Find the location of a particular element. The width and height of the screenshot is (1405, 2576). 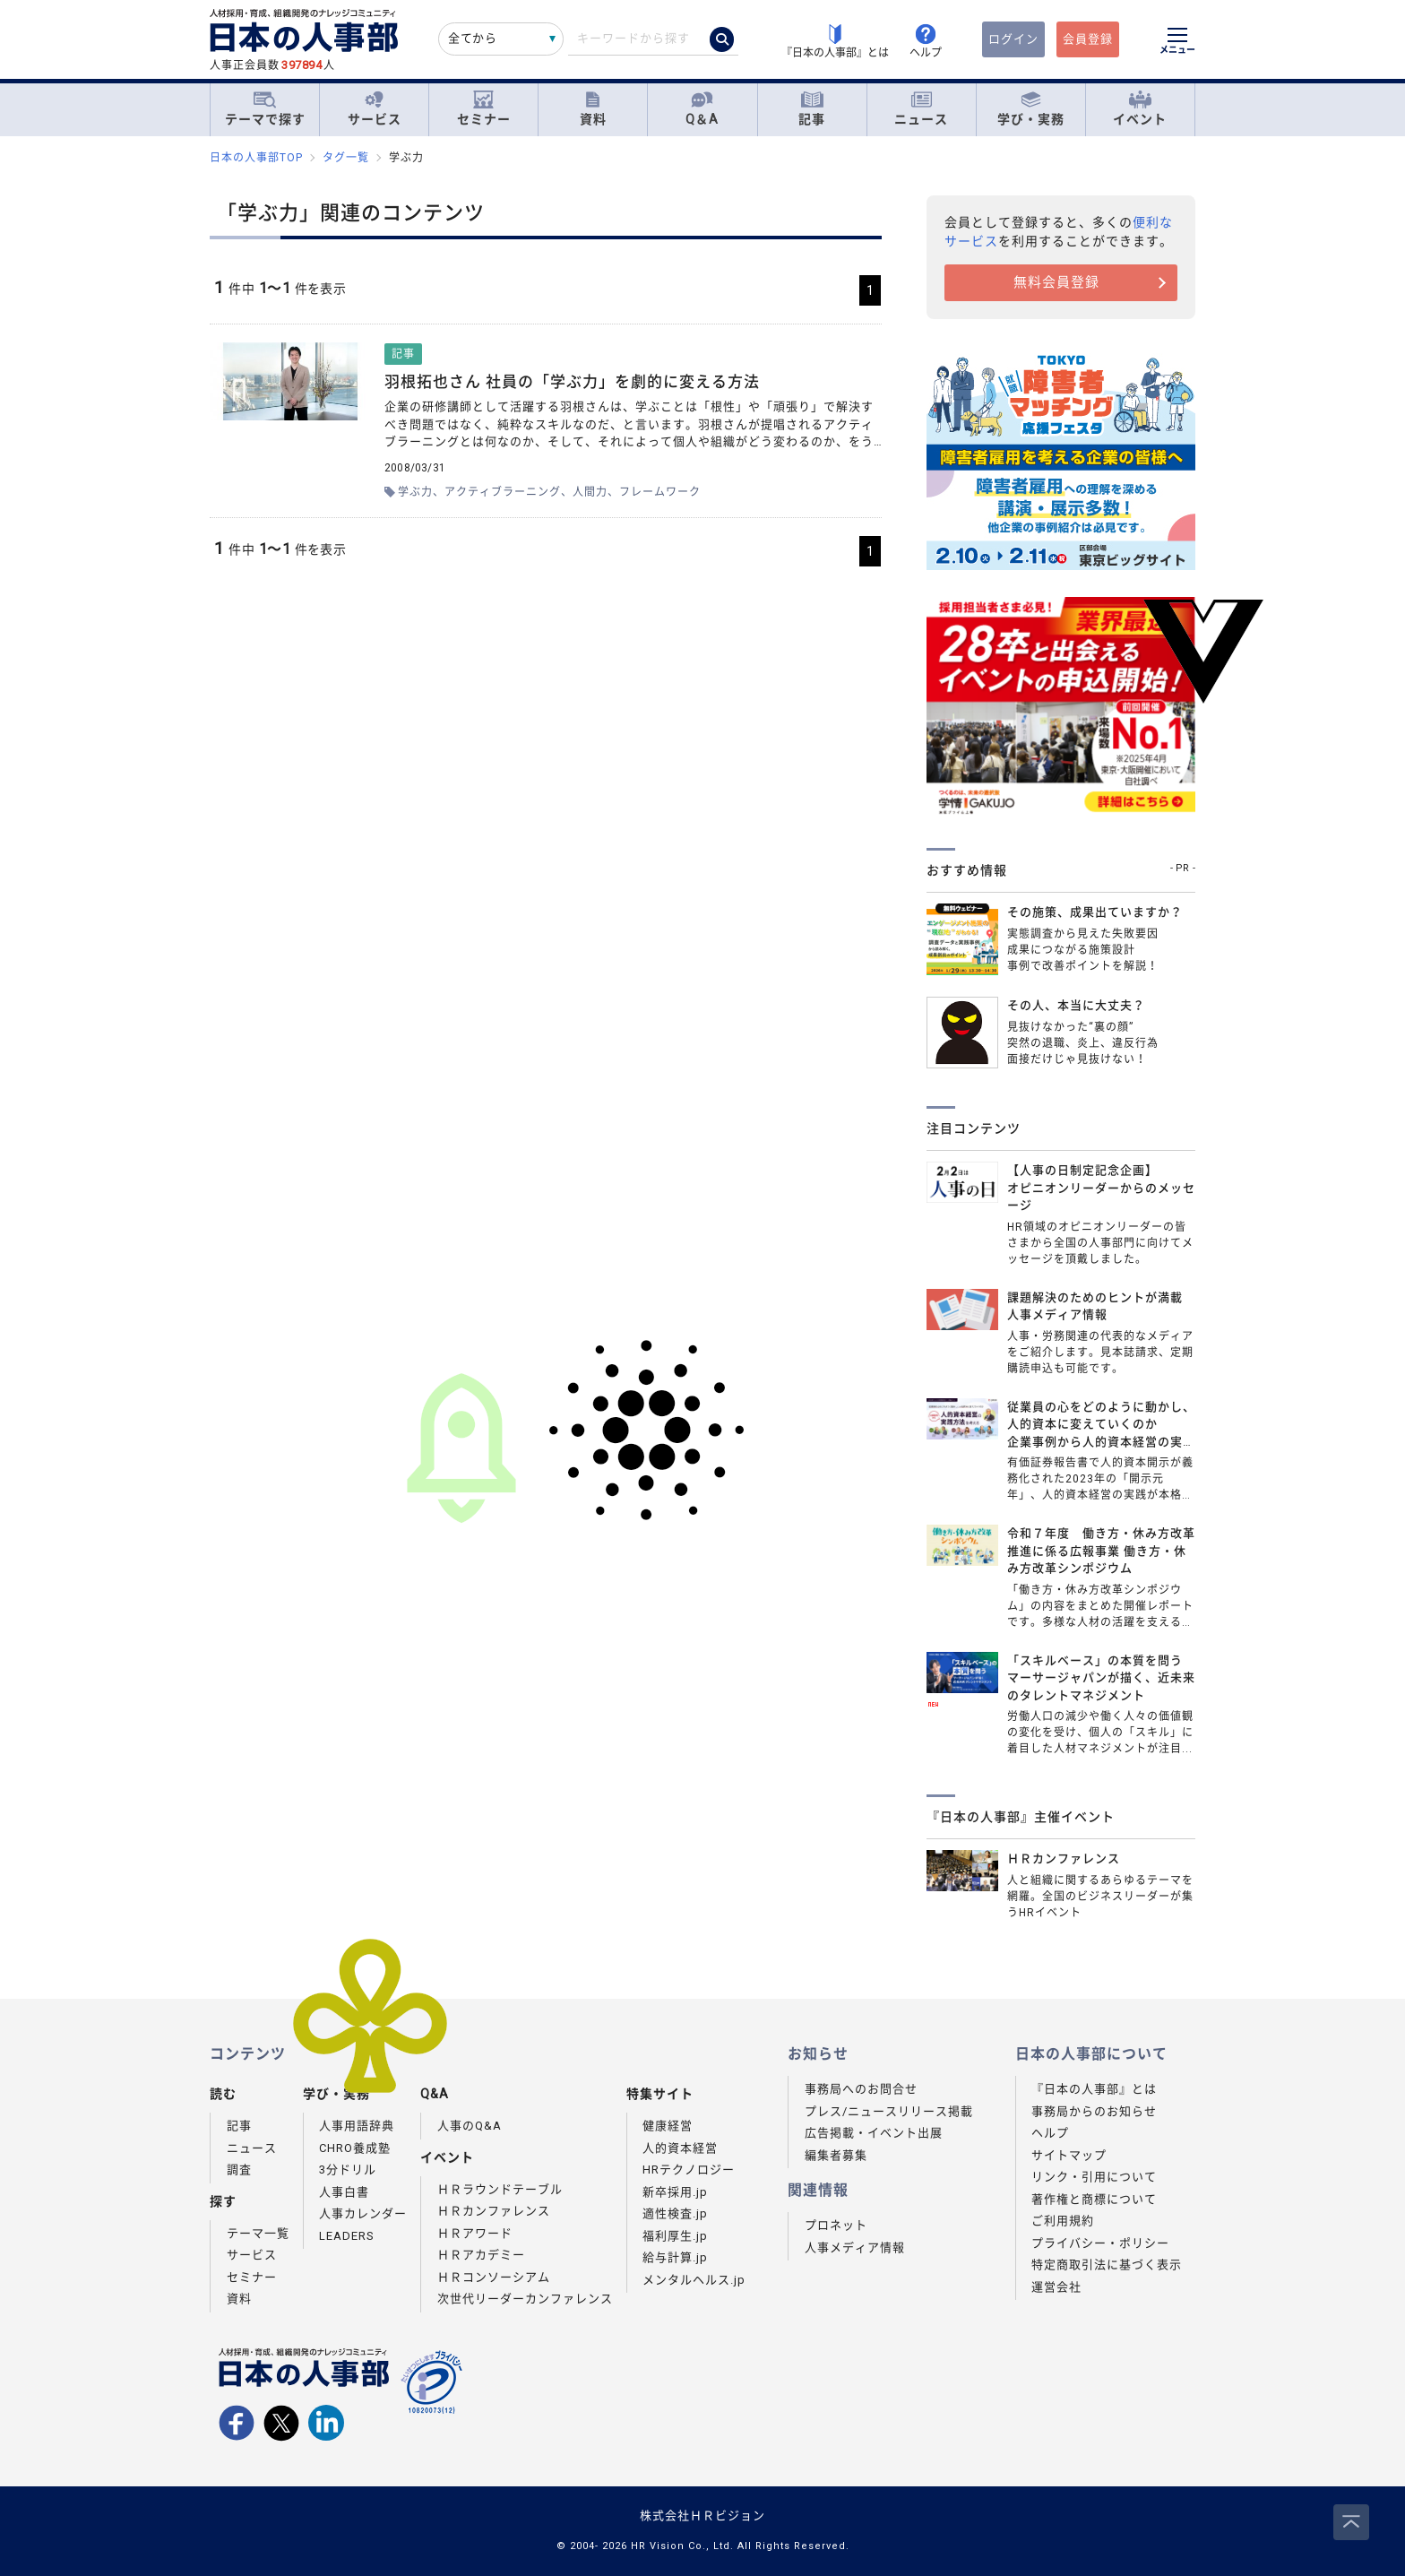

represents the clubs suit in a card or poker game is located at coordinates (370, 2016).